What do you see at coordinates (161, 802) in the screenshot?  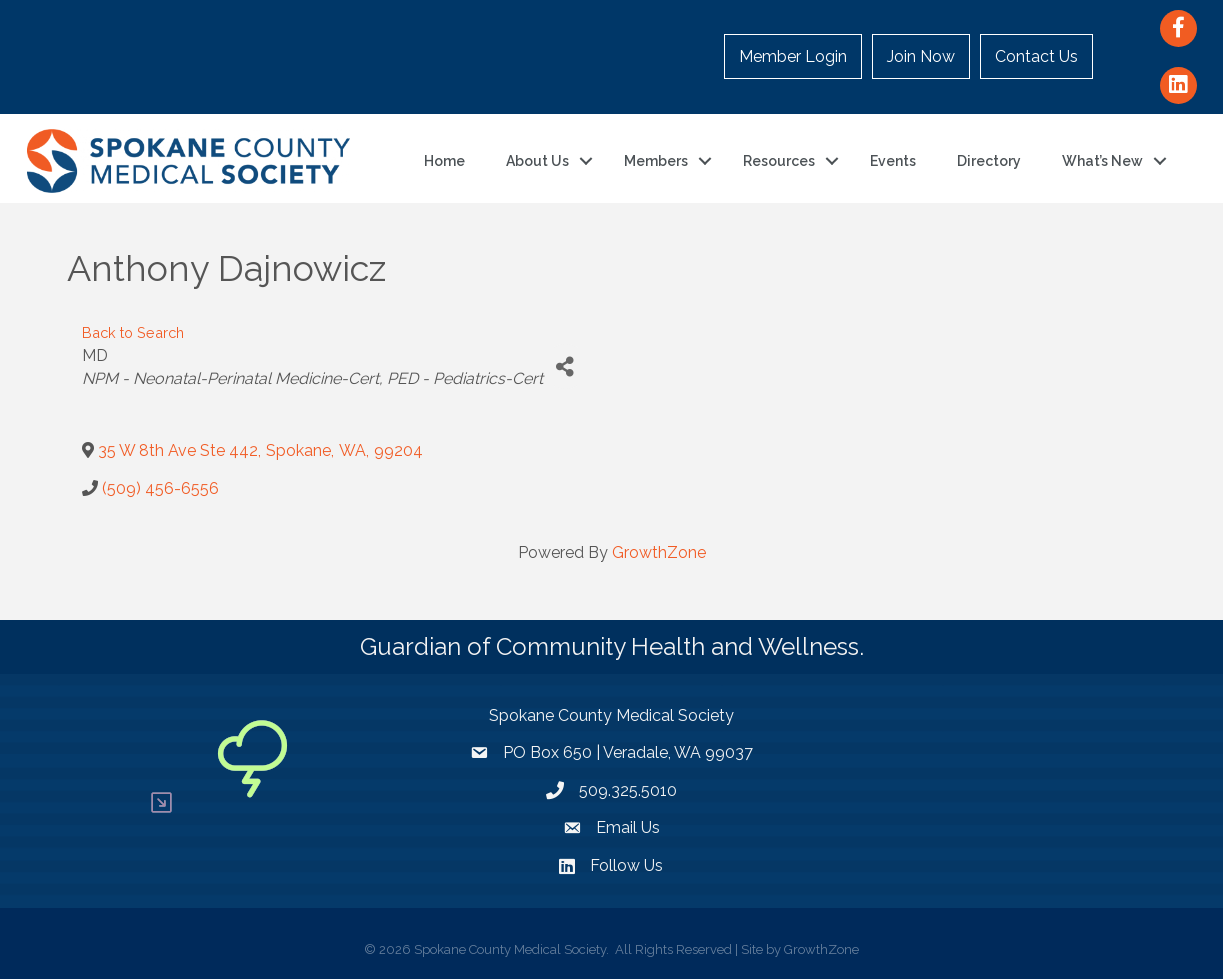 I see `navigate to the bottom-right section` at bounding box center [161, 802].